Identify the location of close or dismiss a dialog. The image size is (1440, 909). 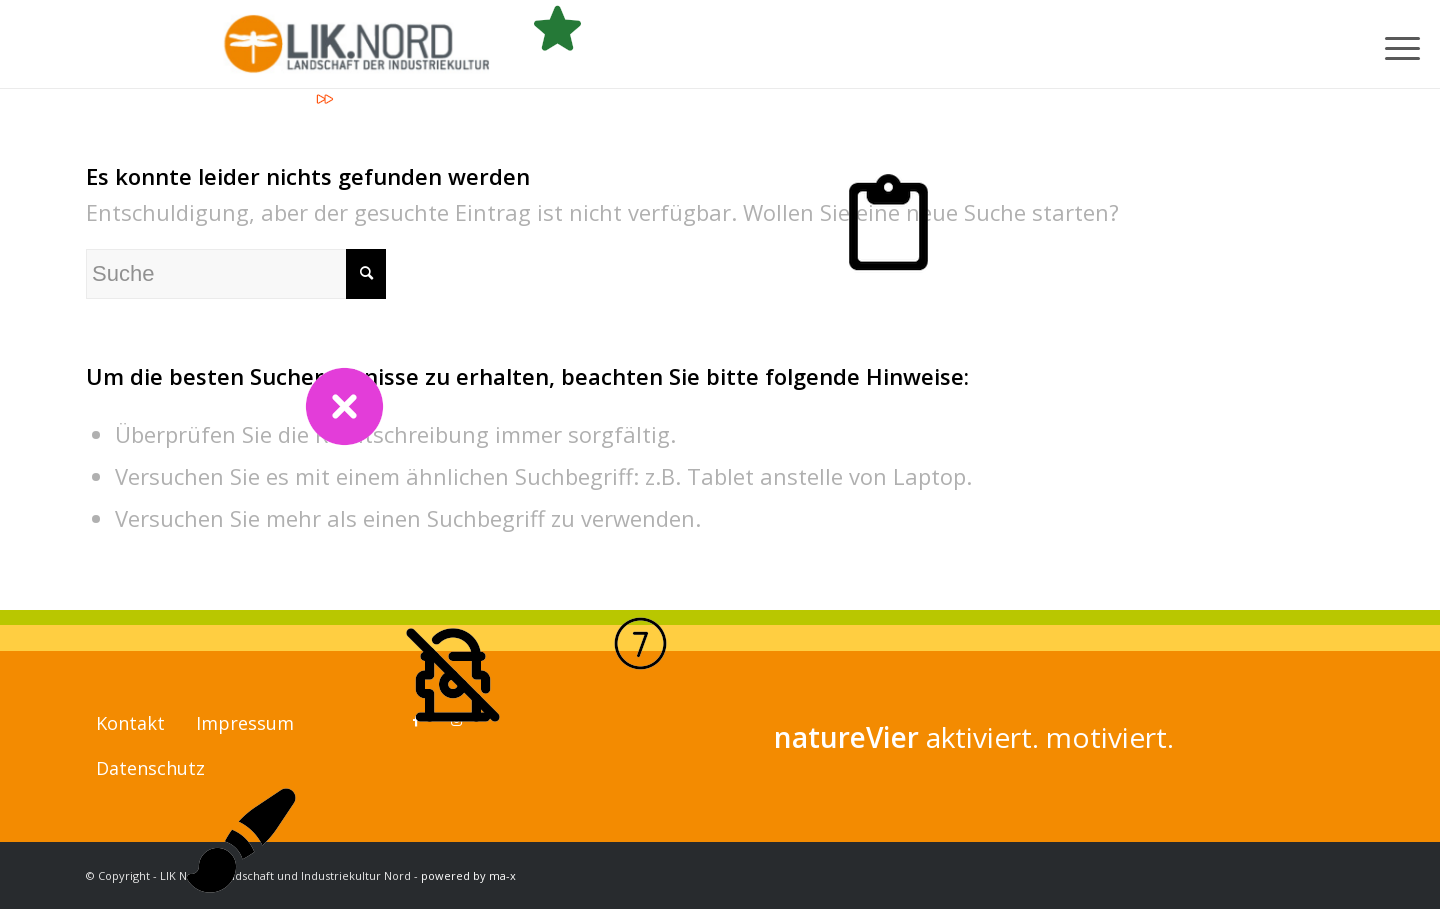
(344, 406).